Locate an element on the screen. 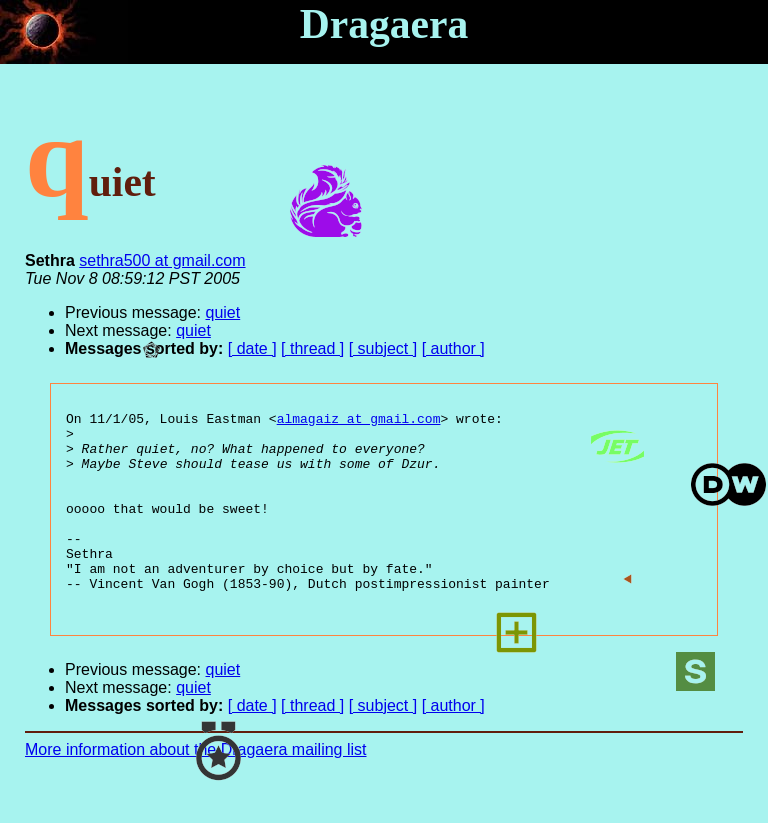 The width and height of the screenshot is (768, 823). view achievements or awards is located at coordinates (218, 749).